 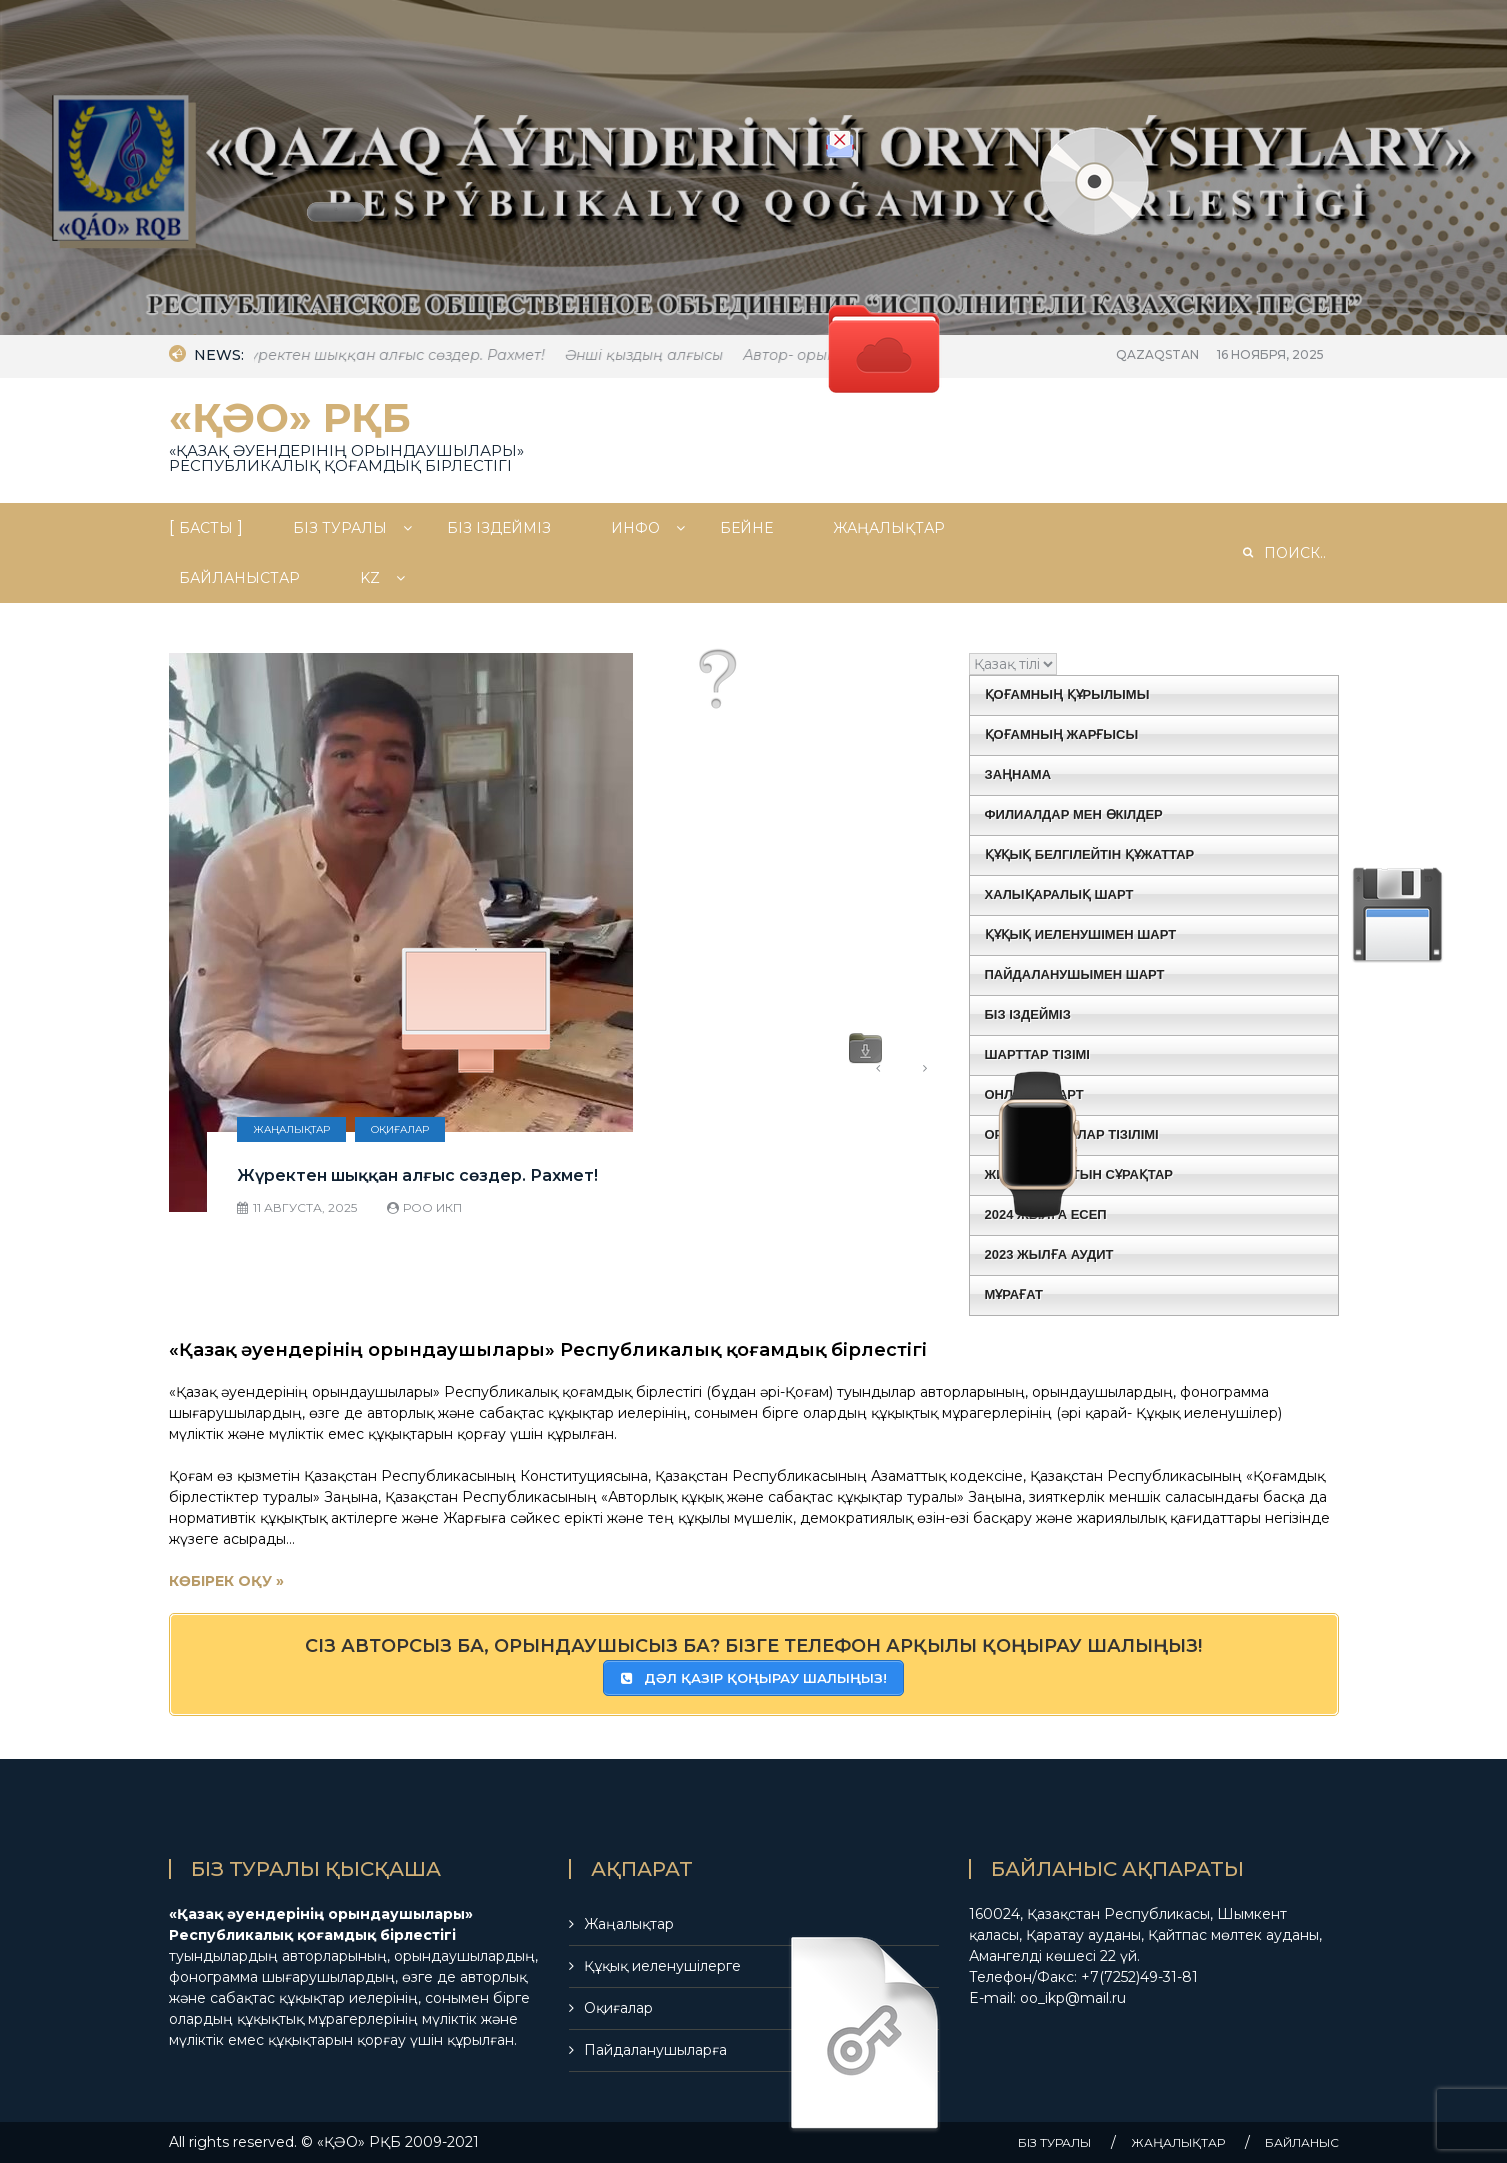 What do you see at coordinates (840, 145) in the screenshot?
I see `mark email as spam or junk` at bounding box center [840, 145].